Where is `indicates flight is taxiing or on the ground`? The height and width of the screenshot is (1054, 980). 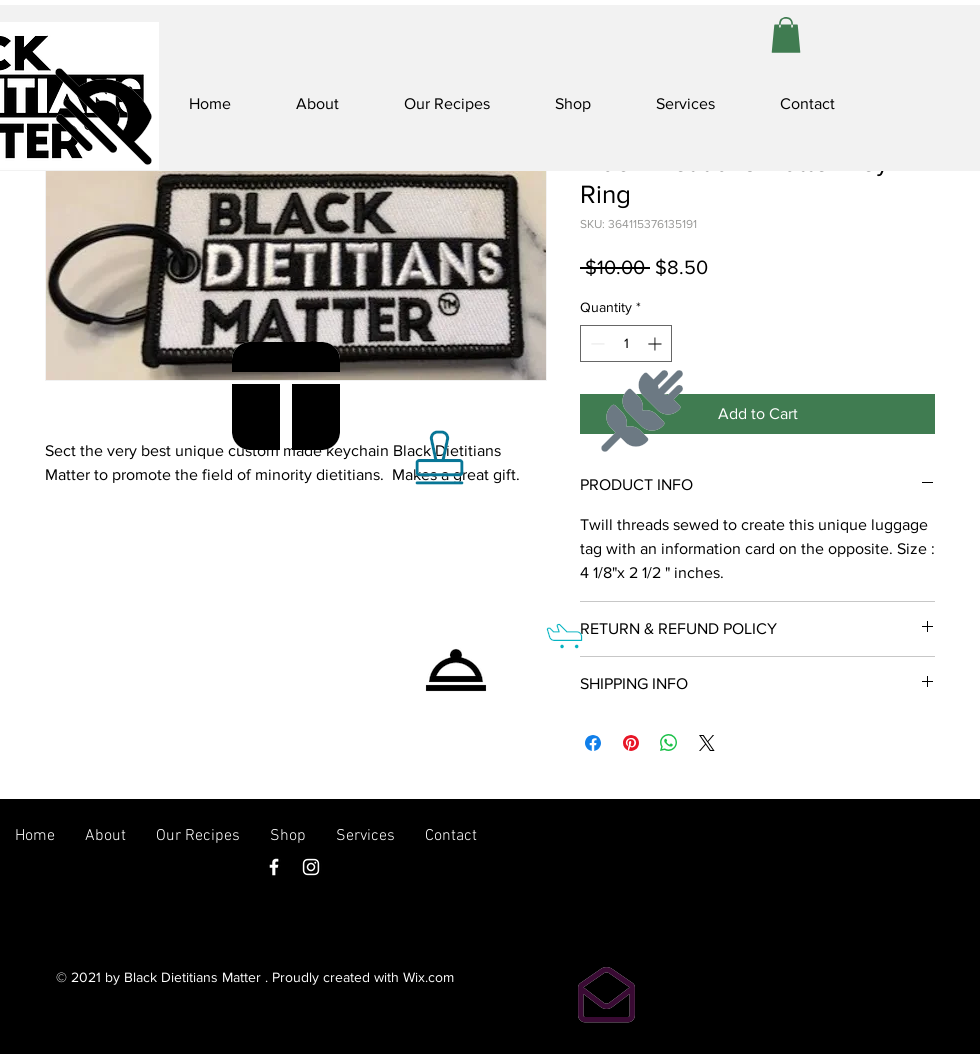 indicates flight is taxiing or on the ground is located at coordinates (564, 635).